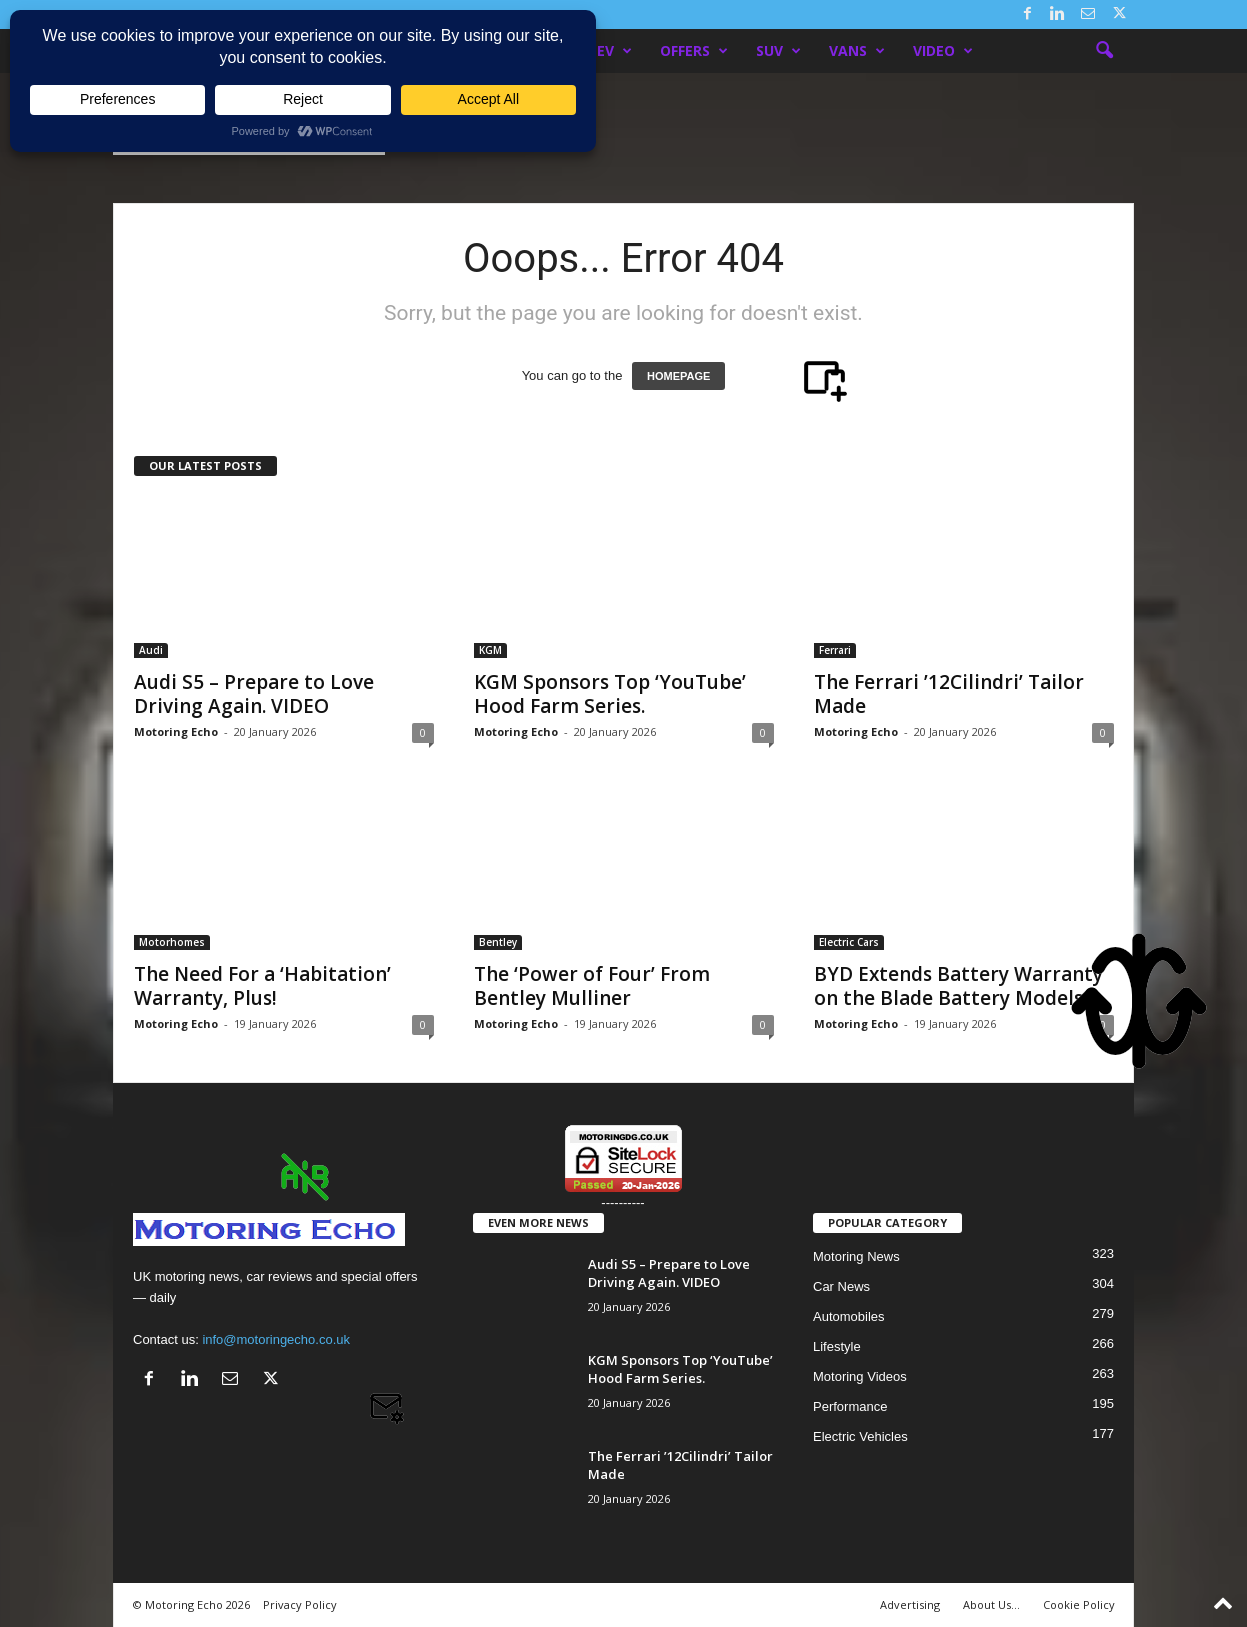  Describe the element at coordinates (1139, 1001) in the screenshot. I see `toggle magnetic snap or alignment` at that location.